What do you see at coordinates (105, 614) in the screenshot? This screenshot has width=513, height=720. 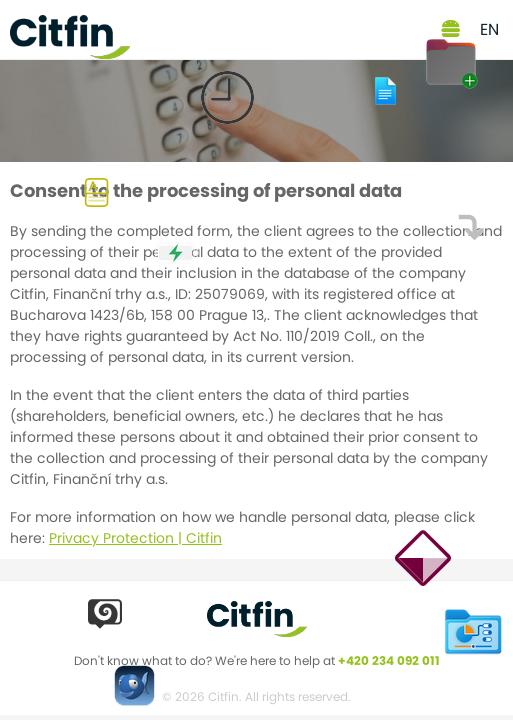 I see `open fractal messaging app` at bounding box center [105, 614].